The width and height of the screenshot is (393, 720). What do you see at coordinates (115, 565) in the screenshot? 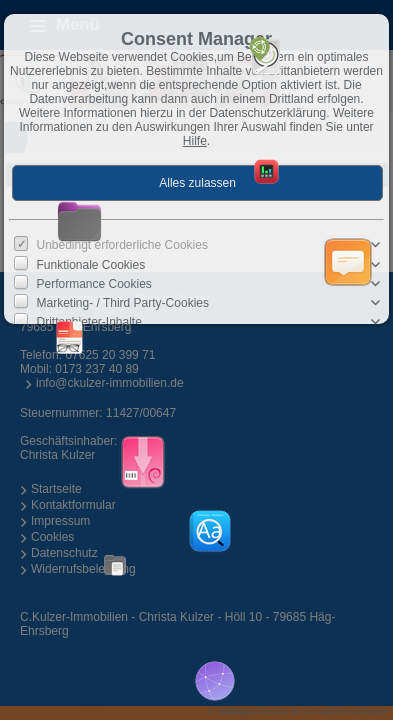
I see `open a file or document` at bounding box center [115, 565].